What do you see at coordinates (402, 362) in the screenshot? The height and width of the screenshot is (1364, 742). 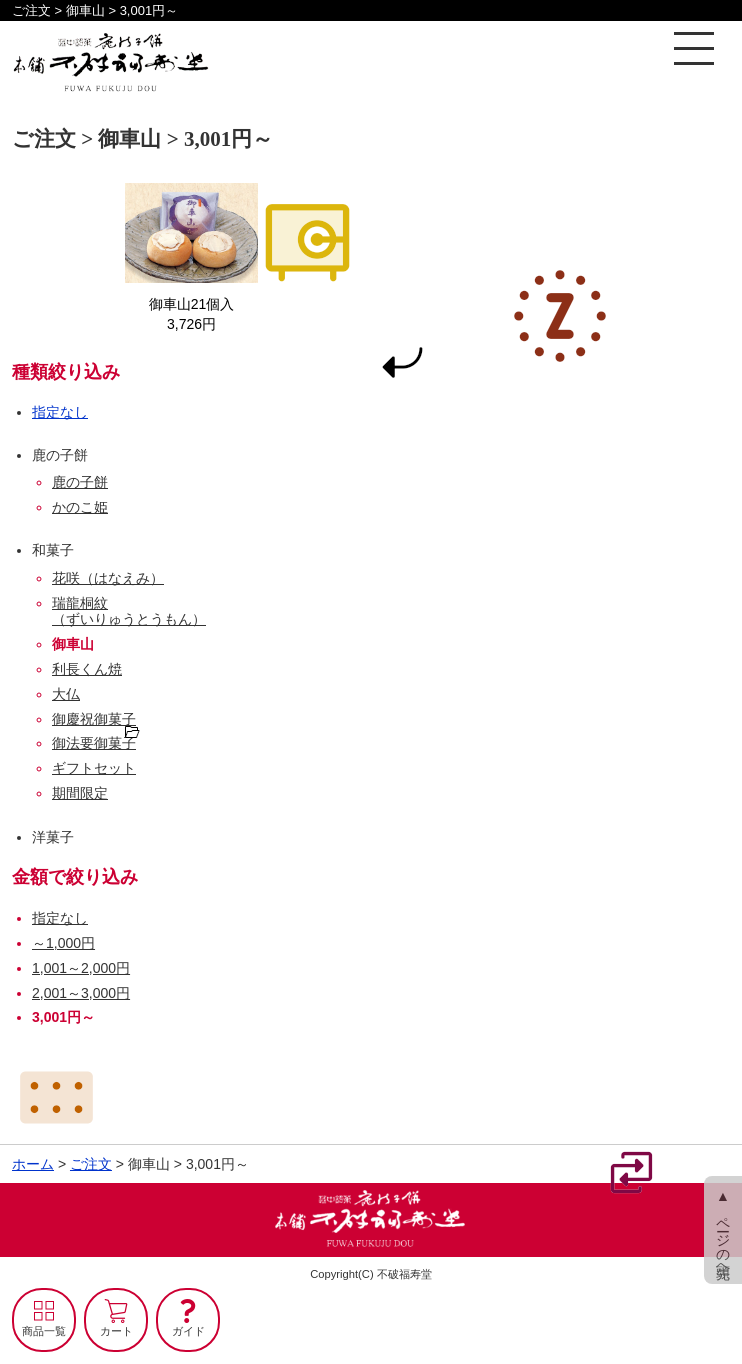 I see `reply to a message` at bounding box center [402, 362].